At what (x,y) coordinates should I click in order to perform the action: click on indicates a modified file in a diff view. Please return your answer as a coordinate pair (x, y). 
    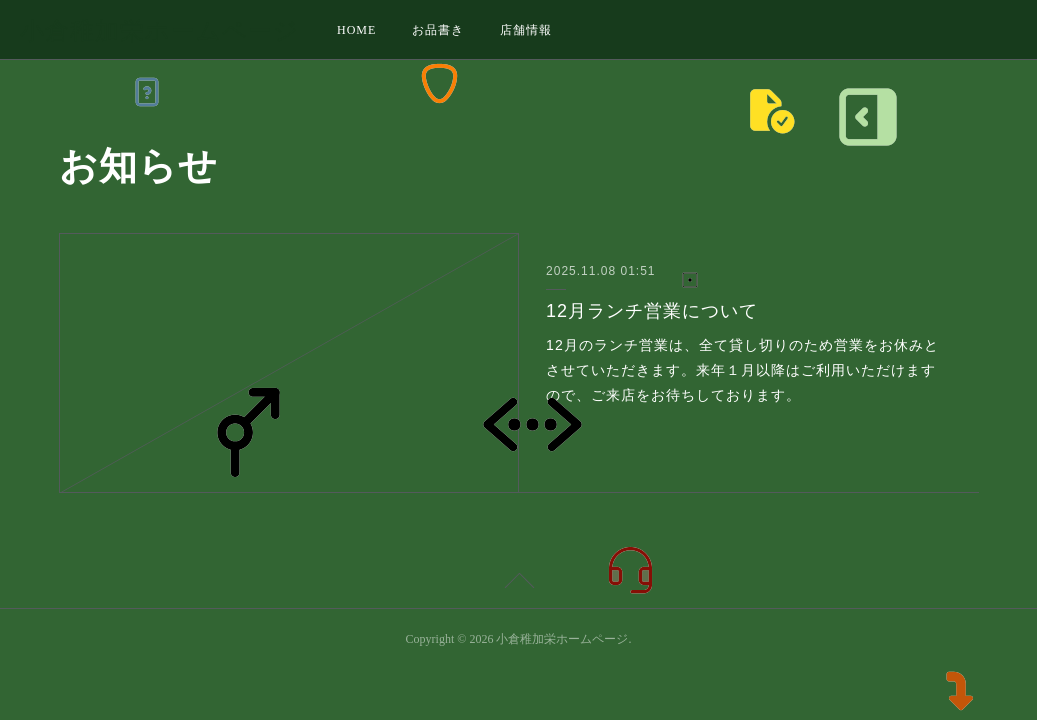
    Looking at the image, I should click on (690, 280).